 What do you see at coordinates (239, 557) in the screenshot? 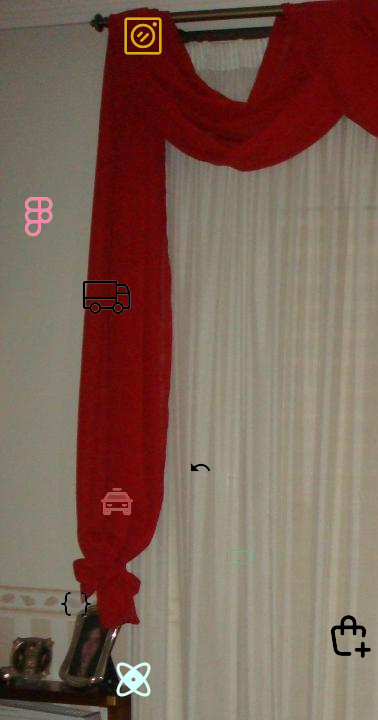
I see `indicates low battery warning` at bounding box center [239, 557].